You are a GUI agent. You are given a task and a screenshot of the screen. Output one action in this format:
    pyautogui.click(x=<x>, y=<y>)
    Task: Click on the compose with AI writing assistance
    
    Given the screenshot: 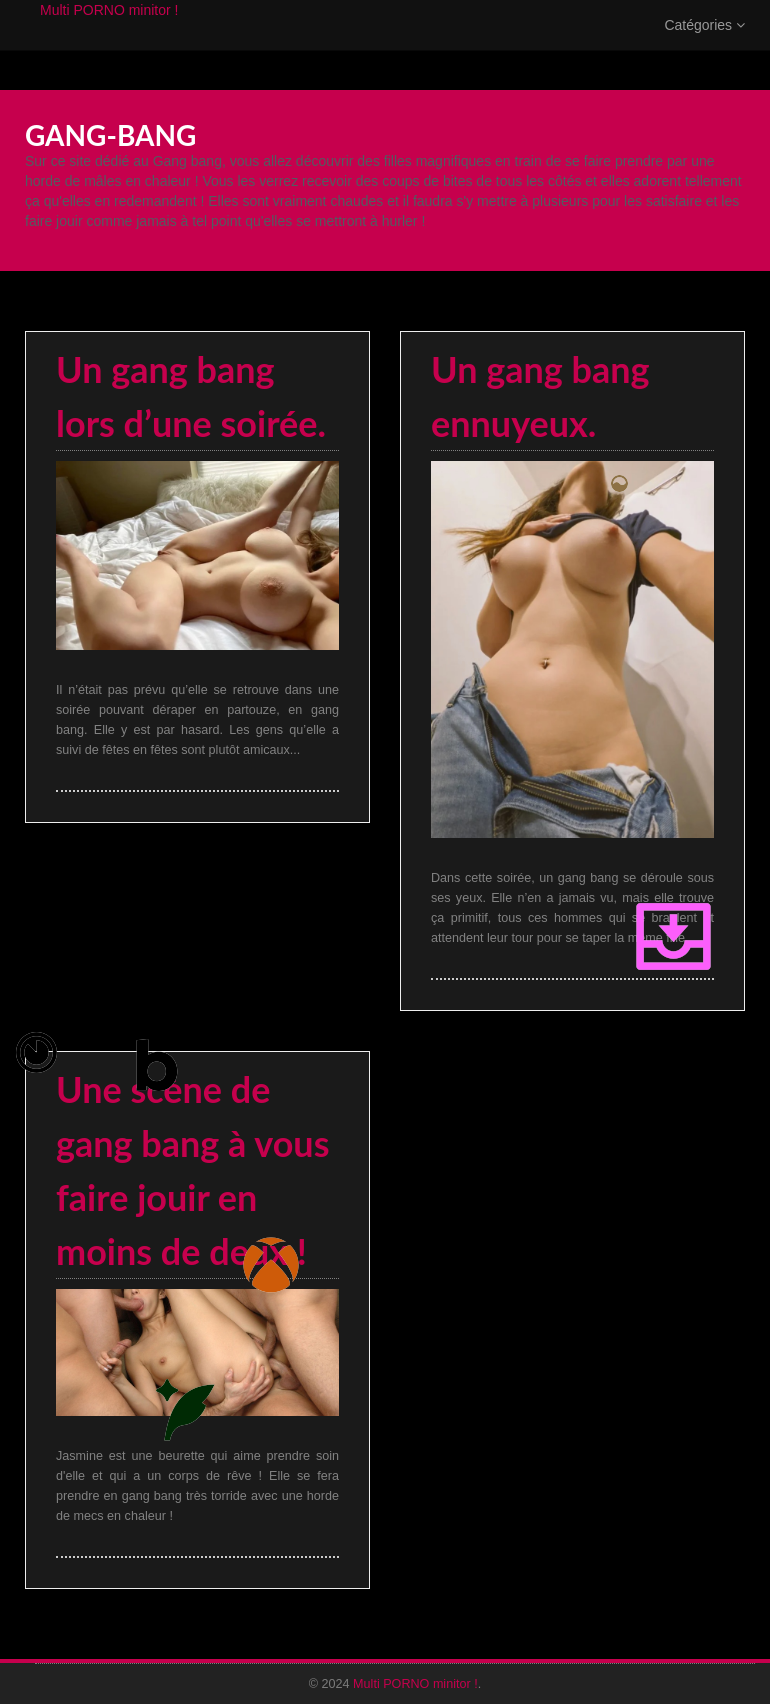 What is the action you would take?
    pyautogui.click(x=189, y=1412)
    